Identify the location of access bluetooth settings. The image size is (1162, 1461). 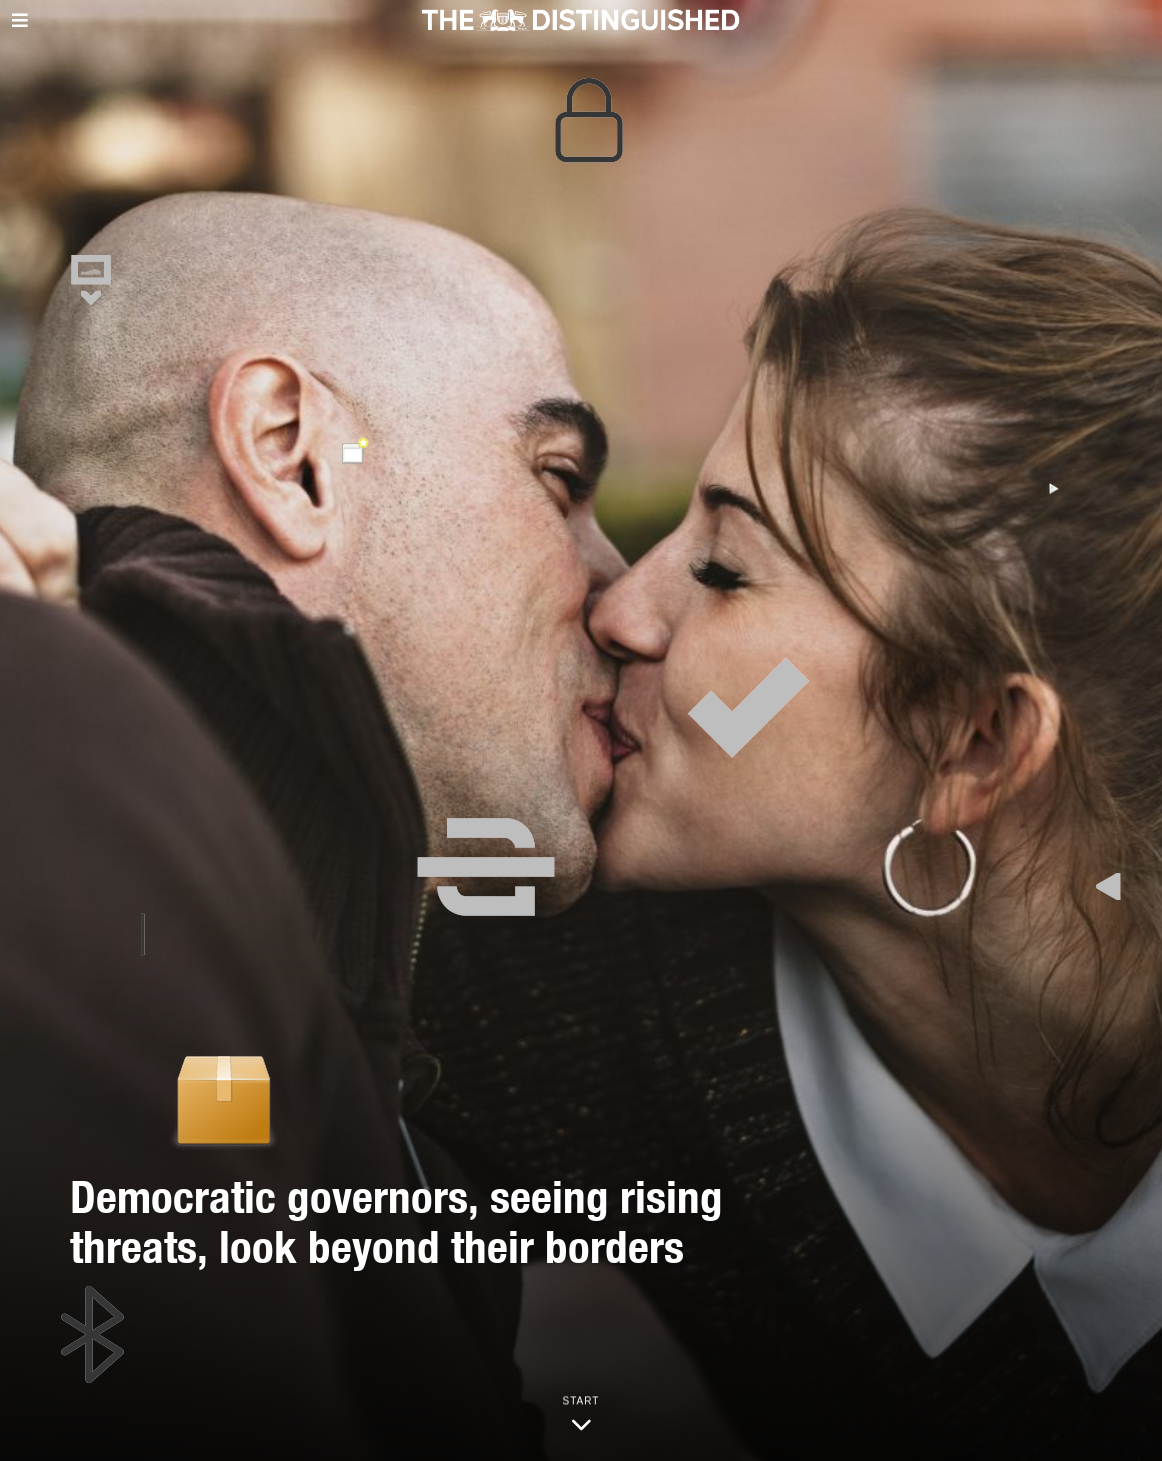
(92, 1334).